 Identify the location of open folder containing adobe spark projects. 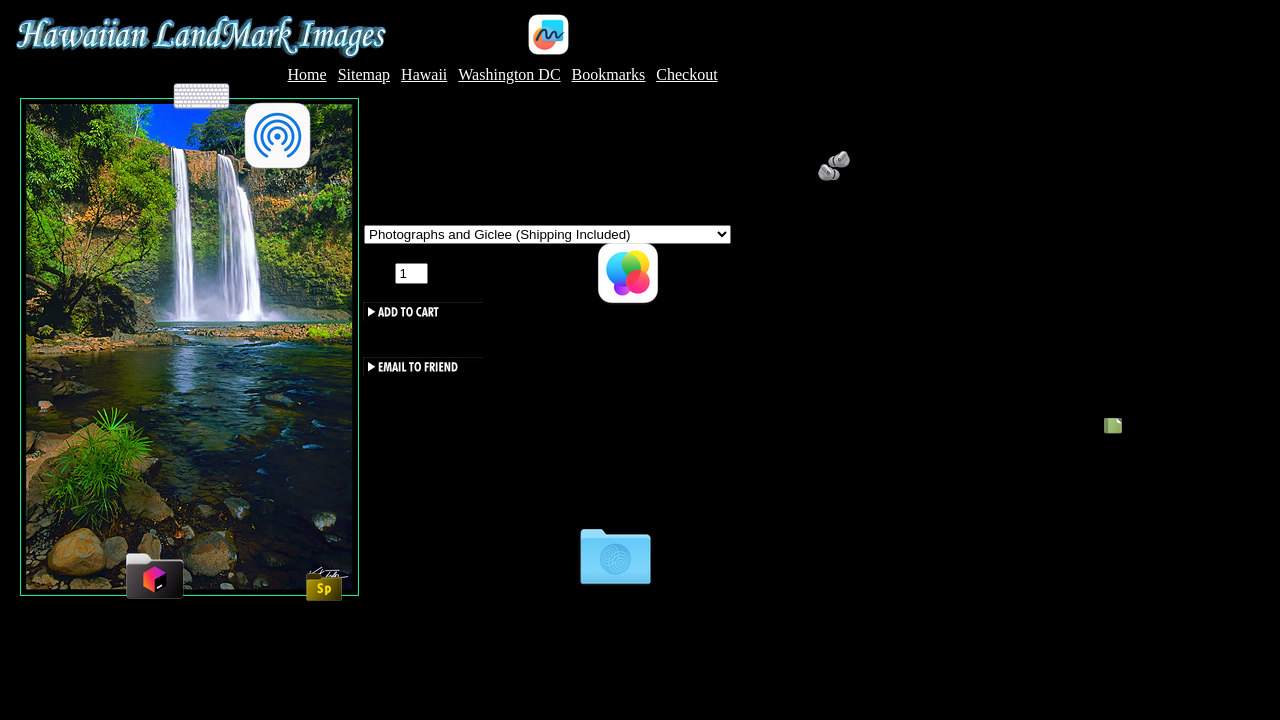
(324, 588).